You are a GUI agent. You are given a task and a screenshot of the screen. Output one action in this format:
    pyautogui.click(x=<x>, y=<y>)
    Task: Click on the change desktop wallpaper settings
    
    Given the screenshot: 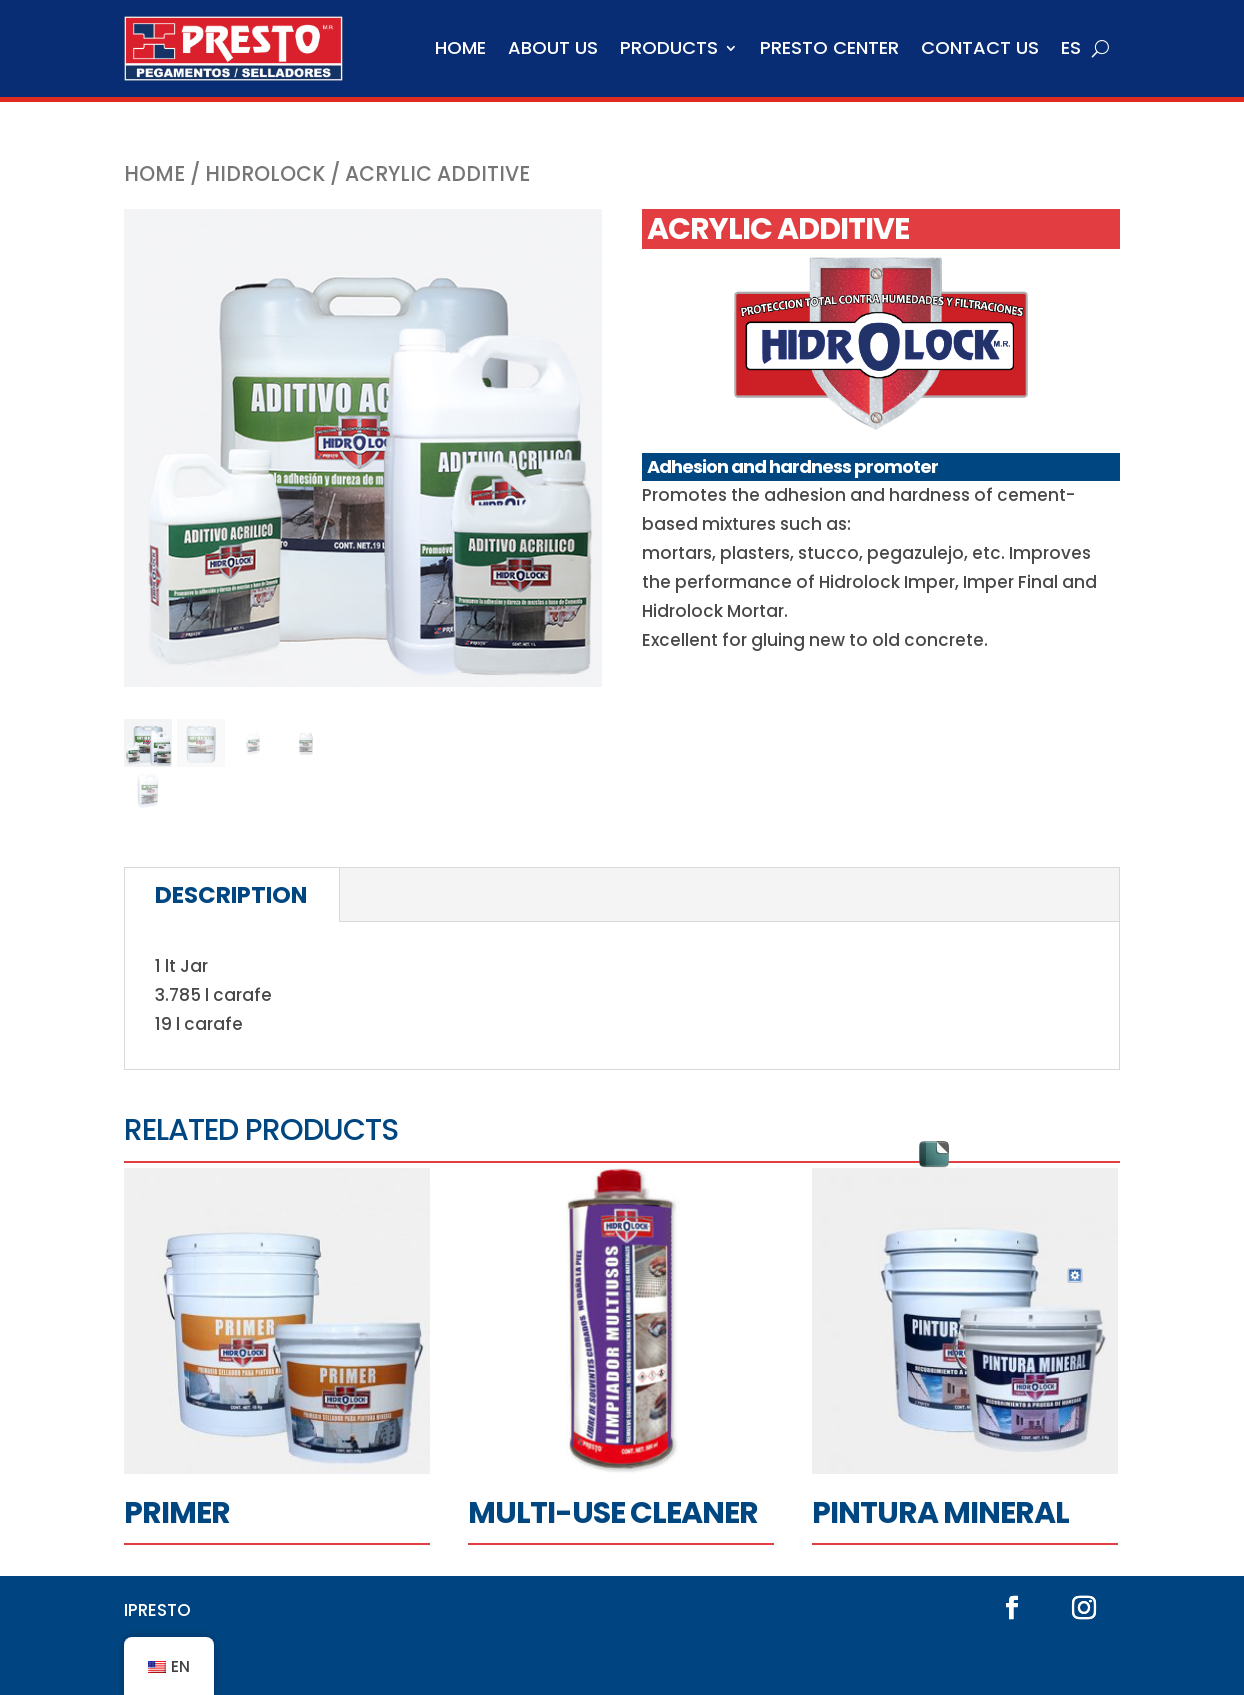 What is the action you would take?
    pyautogui.click(x=934, y=1153)
    